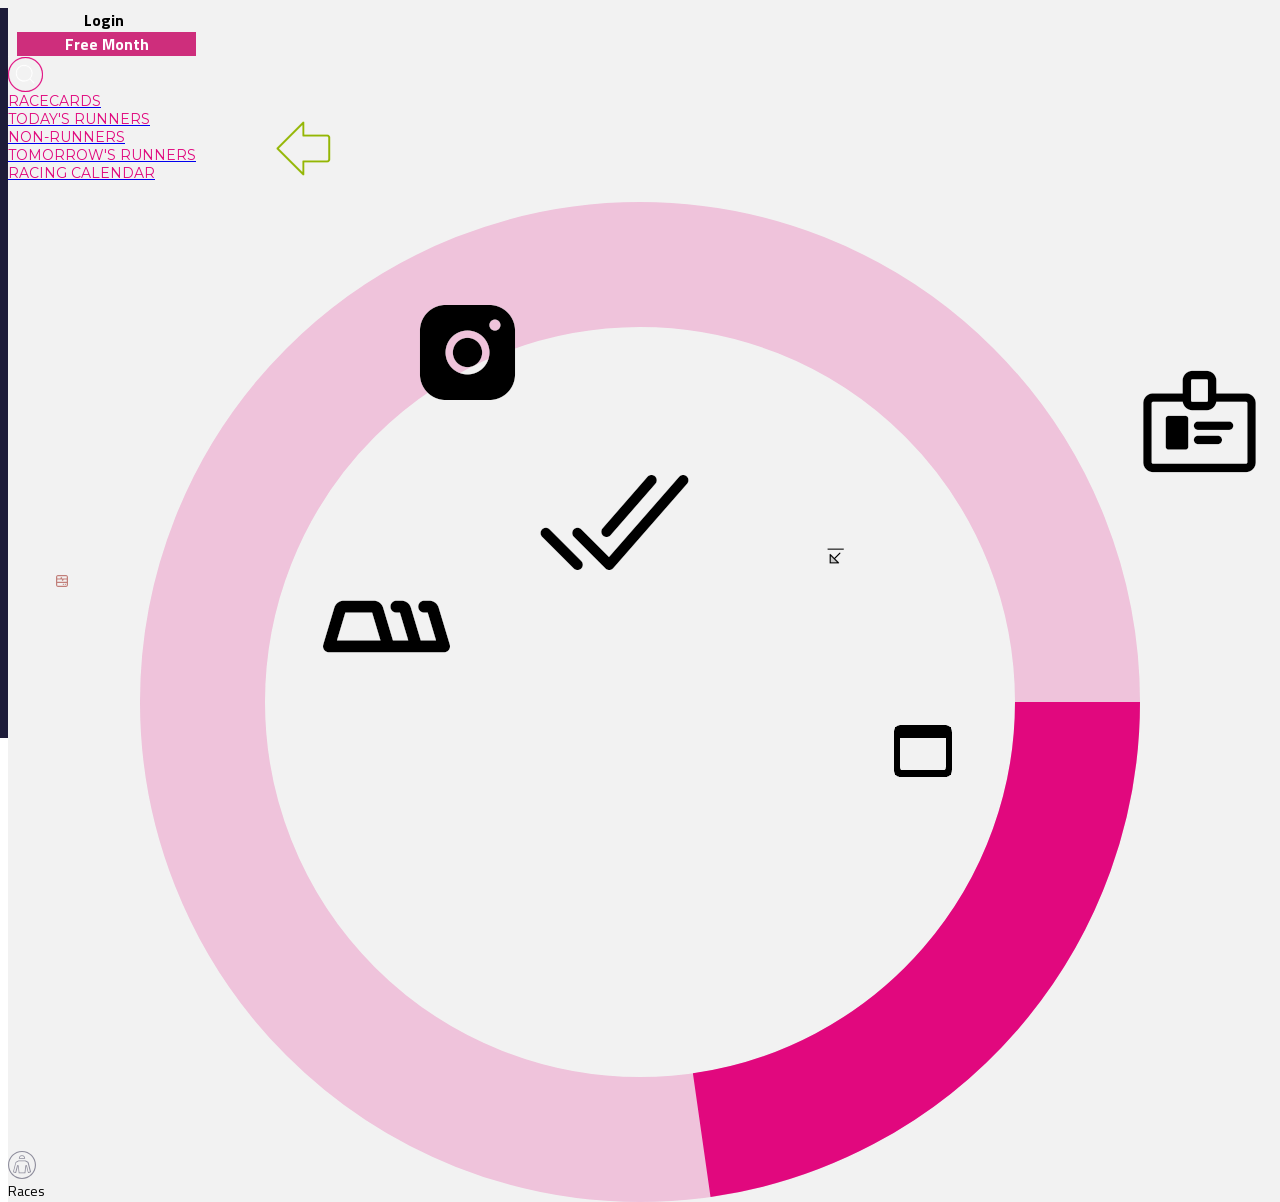 The image size is (1280, 1202). Describe the element at coordinates (305, 148) in the screenshot. I see `go back to the previous screen` at that location.